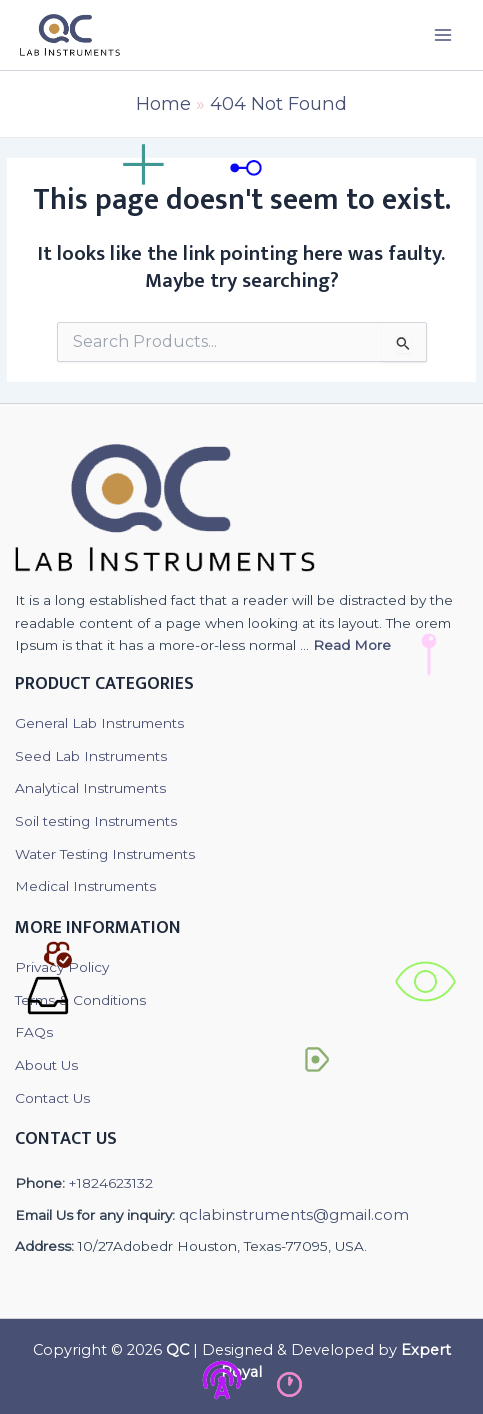 This screenshot has height=1414, width=483. Describe the element at coordinates (289, 1384) in the screenshot. I see `indicates the time is 1 o'clock` at that location.